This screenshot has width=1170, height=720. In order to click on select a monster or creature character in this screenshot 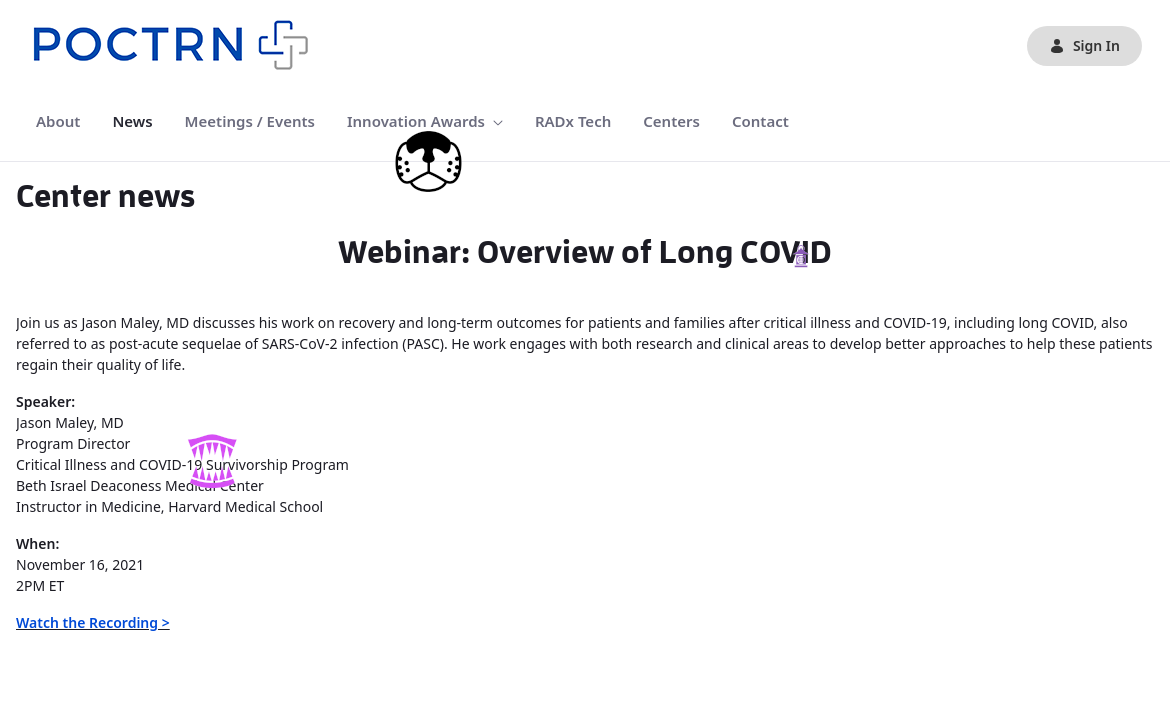, I will do `click(213, 461)`.